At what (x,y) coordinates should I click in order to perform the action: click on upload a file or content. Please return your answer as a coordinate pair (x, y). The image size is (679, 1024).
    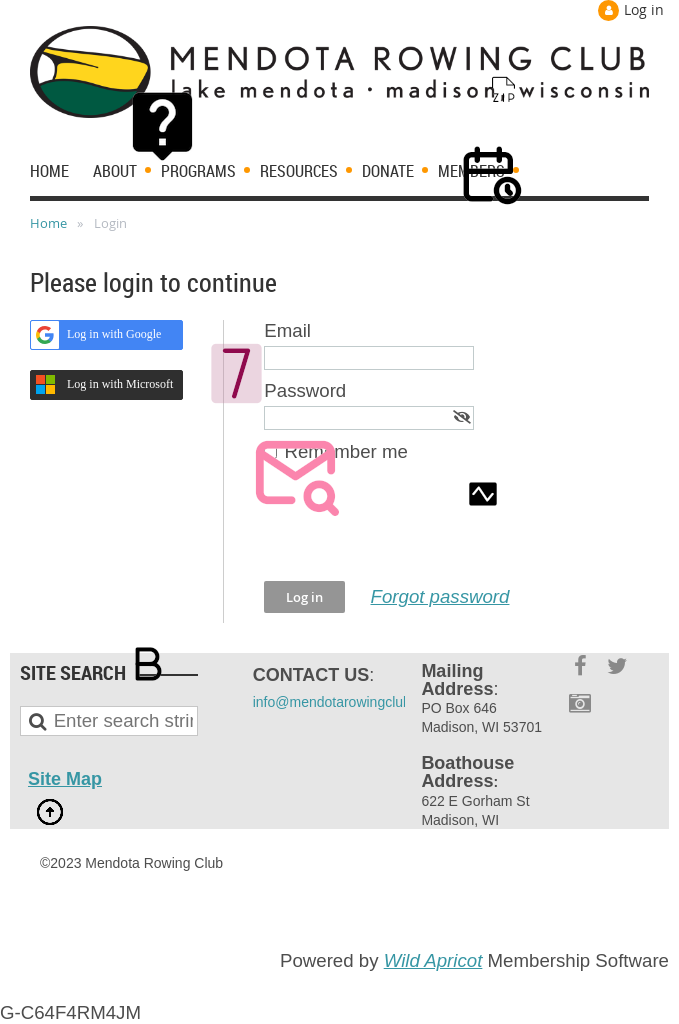
    Looking at the image, I should click on (50, 812).